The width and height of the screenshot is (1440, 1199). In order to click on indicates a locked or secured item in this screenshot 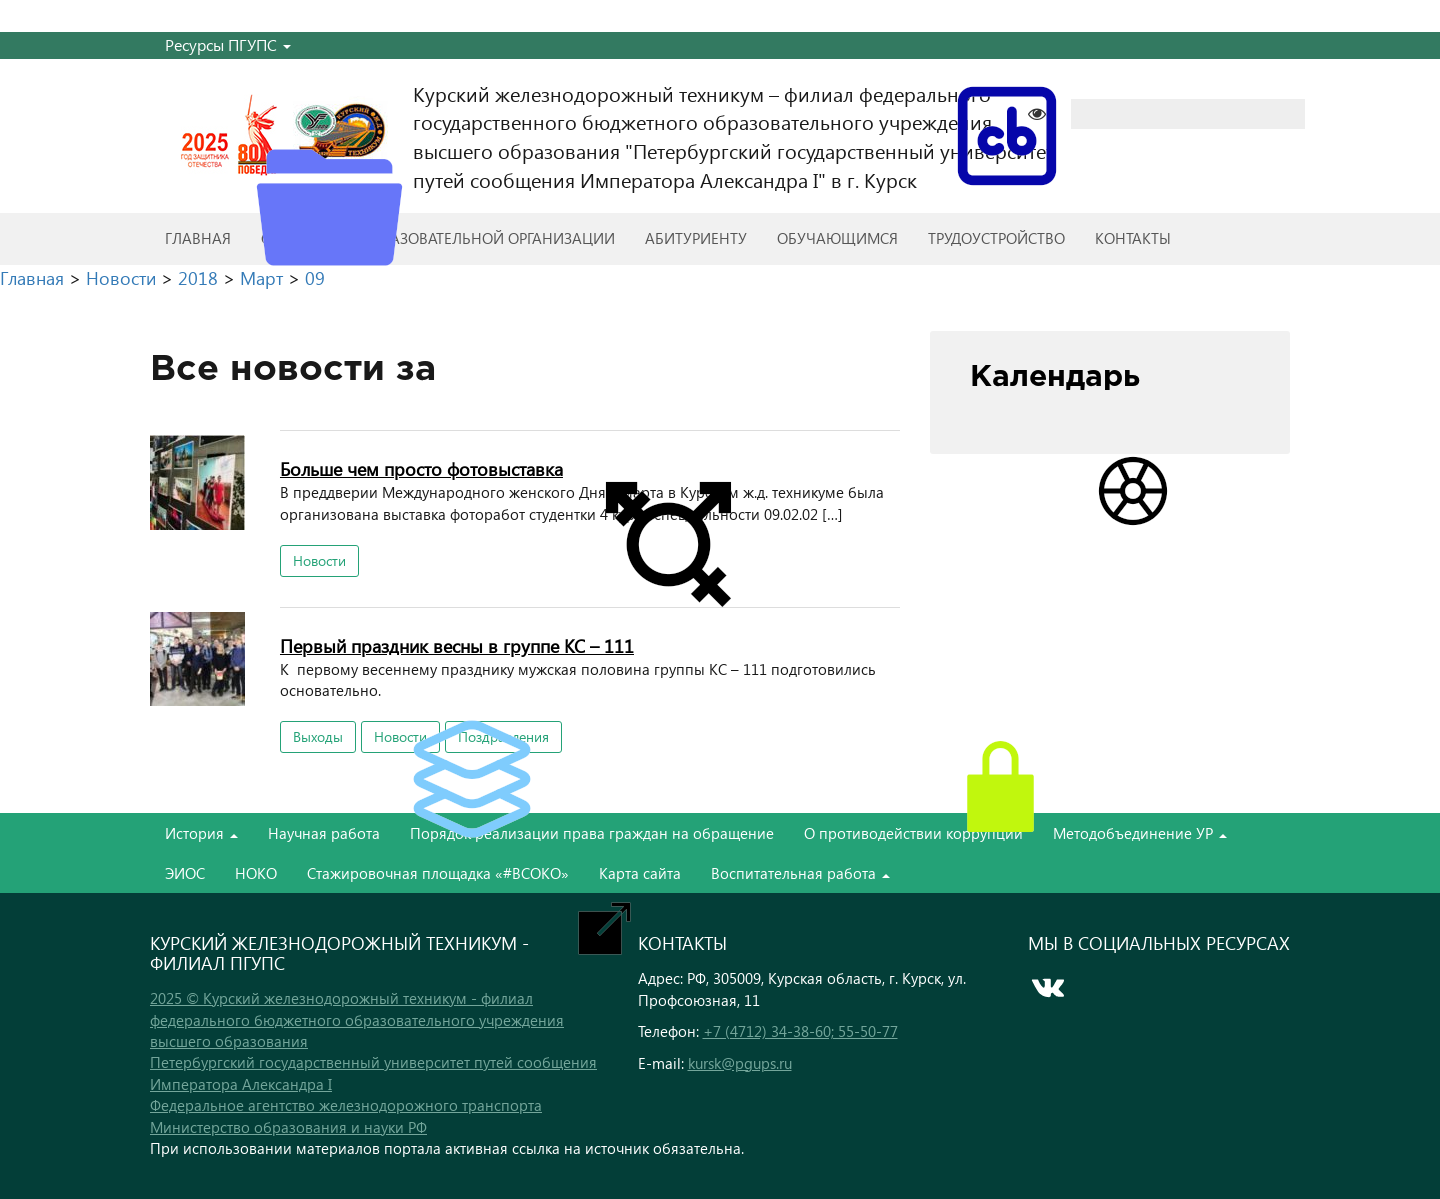, I will do `click(1000, 786)`.